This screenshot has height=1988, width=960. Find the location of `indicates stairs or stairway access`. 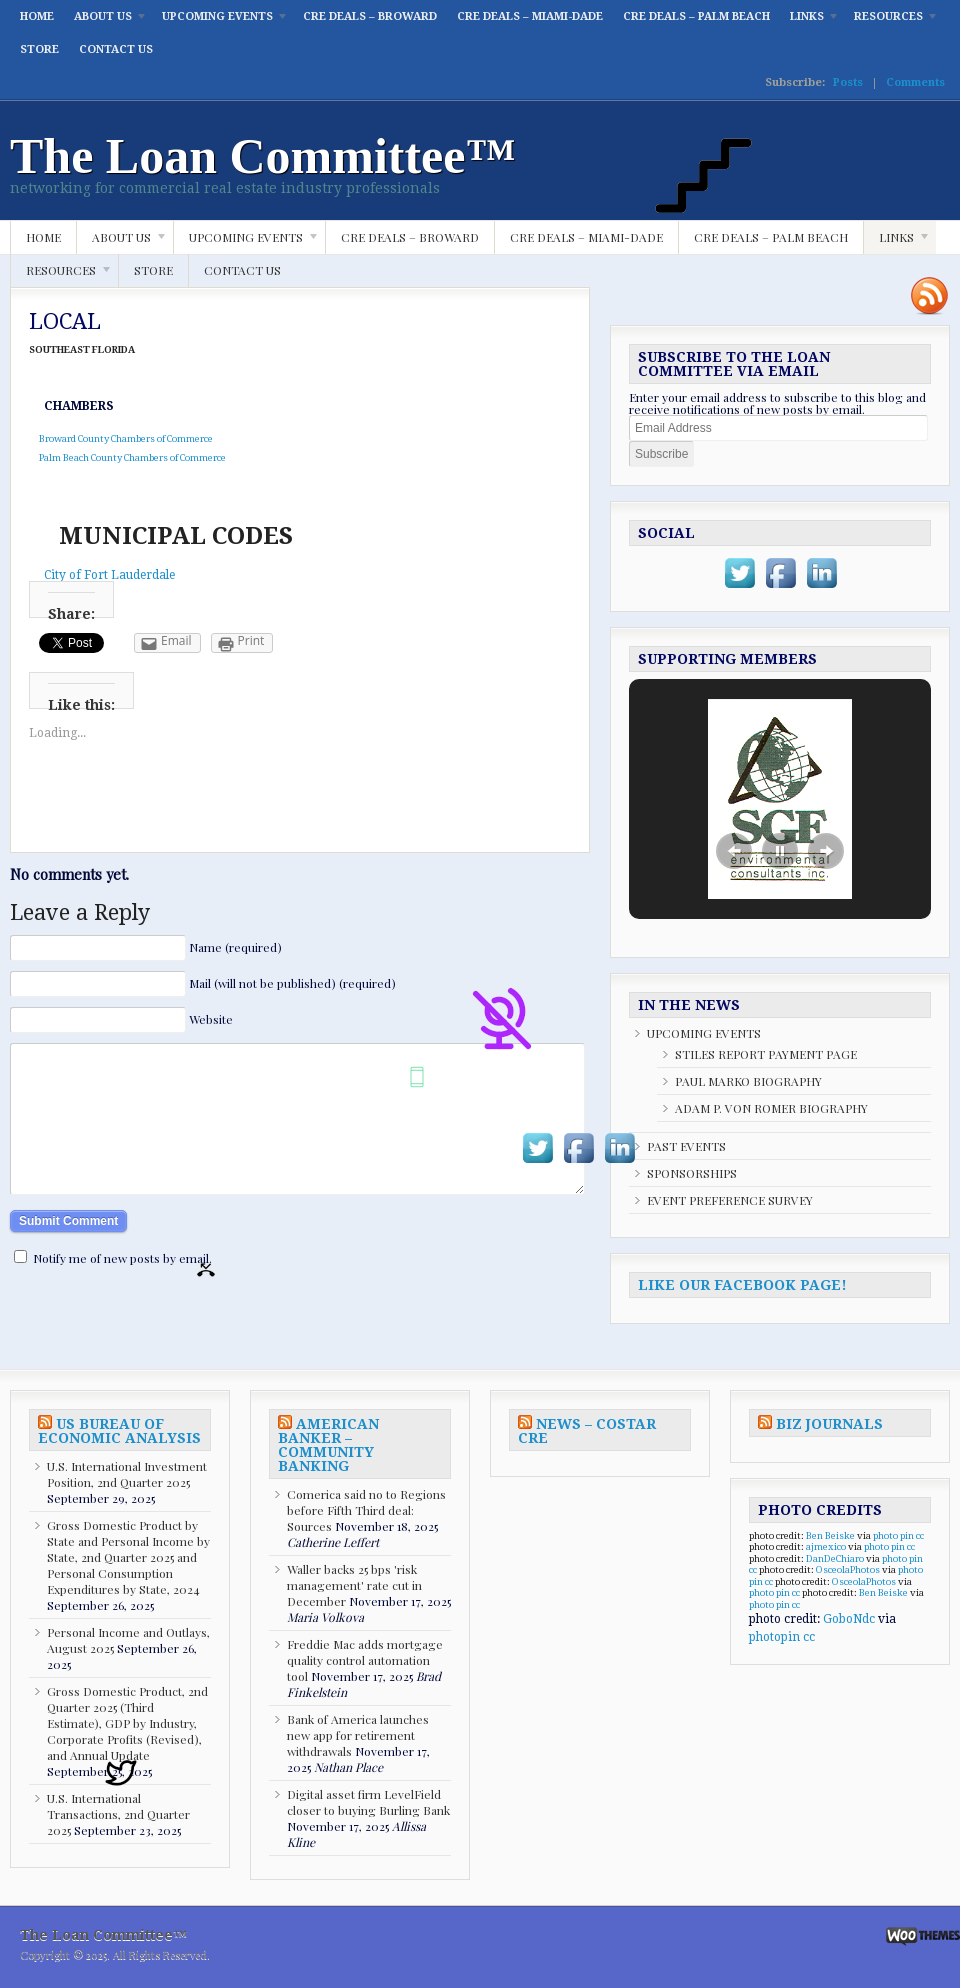

indicates stairs or stairway access is located at coordinates (703, 173).